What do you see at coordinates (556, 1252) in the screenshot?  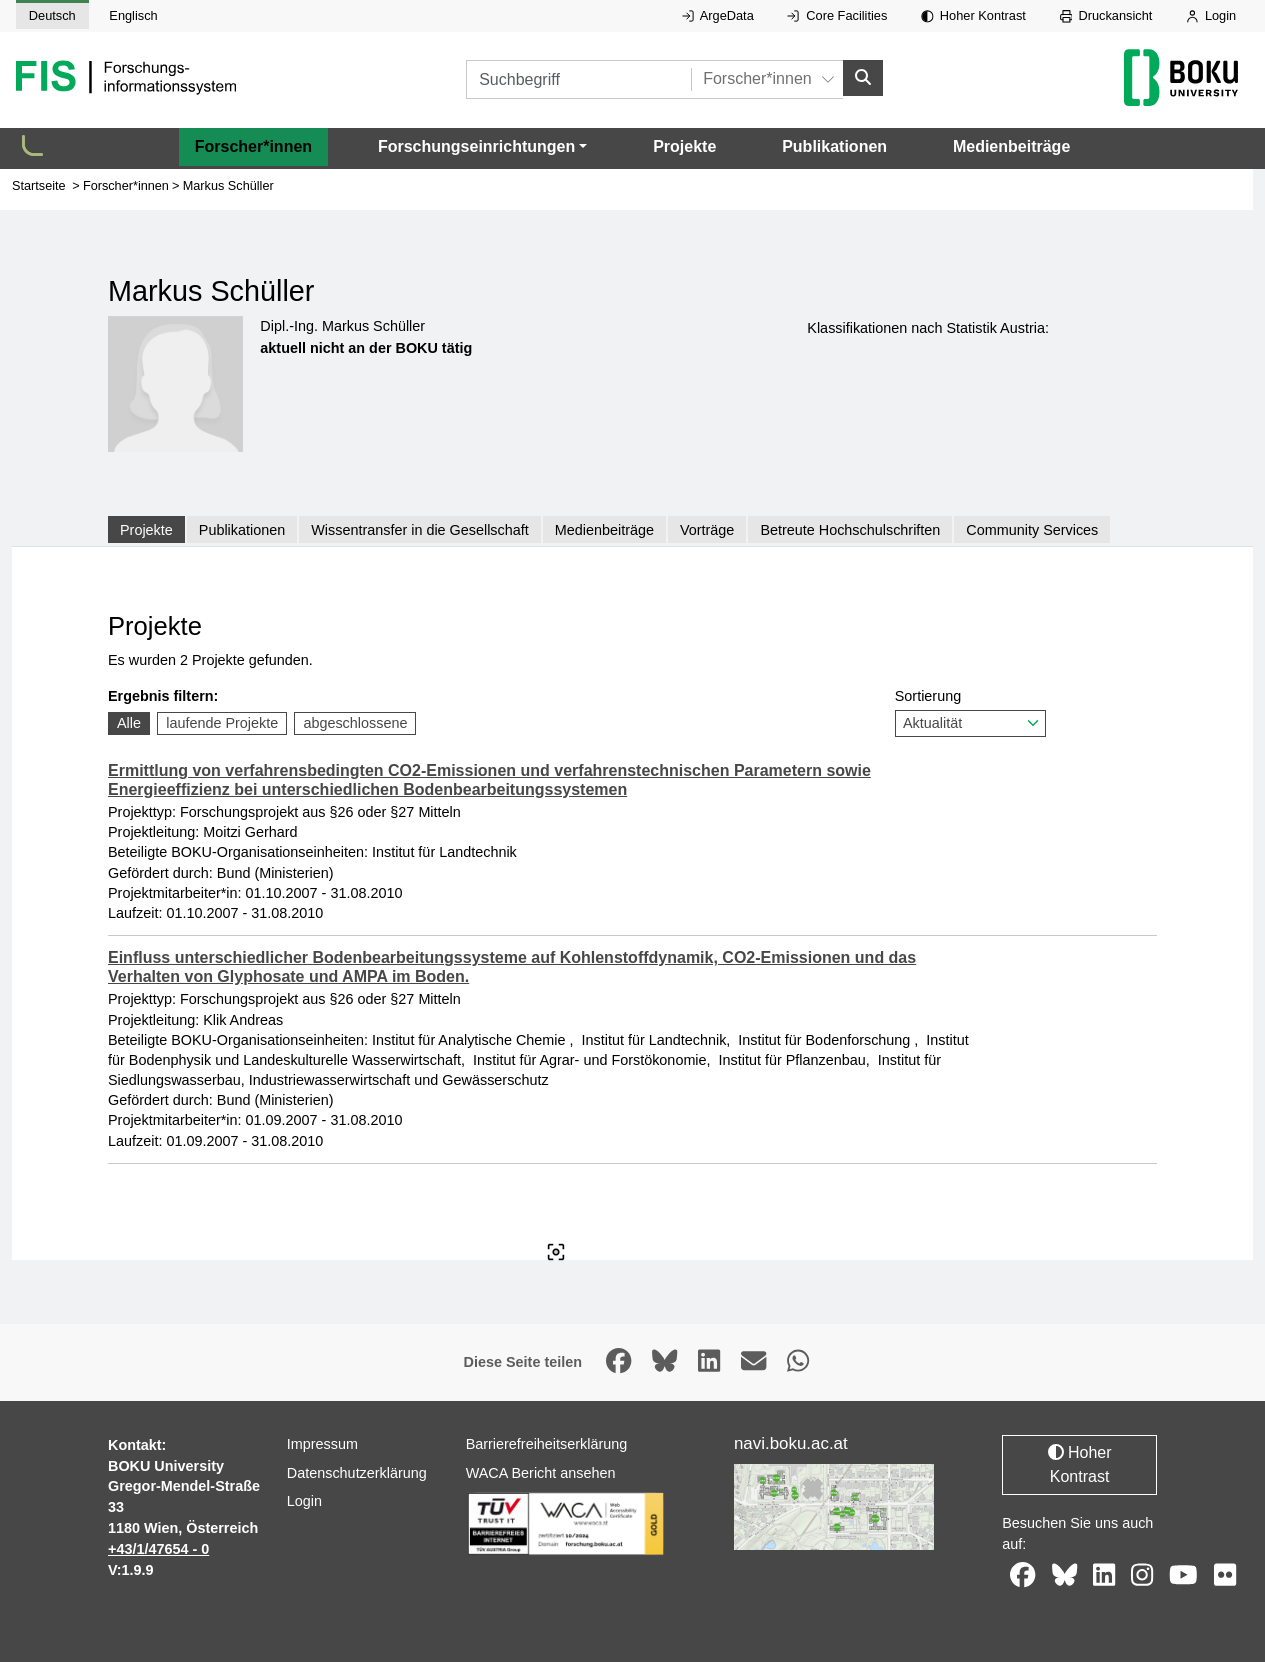 I see `center focus on camera viewfinder` at bounding box center [556, 1252].